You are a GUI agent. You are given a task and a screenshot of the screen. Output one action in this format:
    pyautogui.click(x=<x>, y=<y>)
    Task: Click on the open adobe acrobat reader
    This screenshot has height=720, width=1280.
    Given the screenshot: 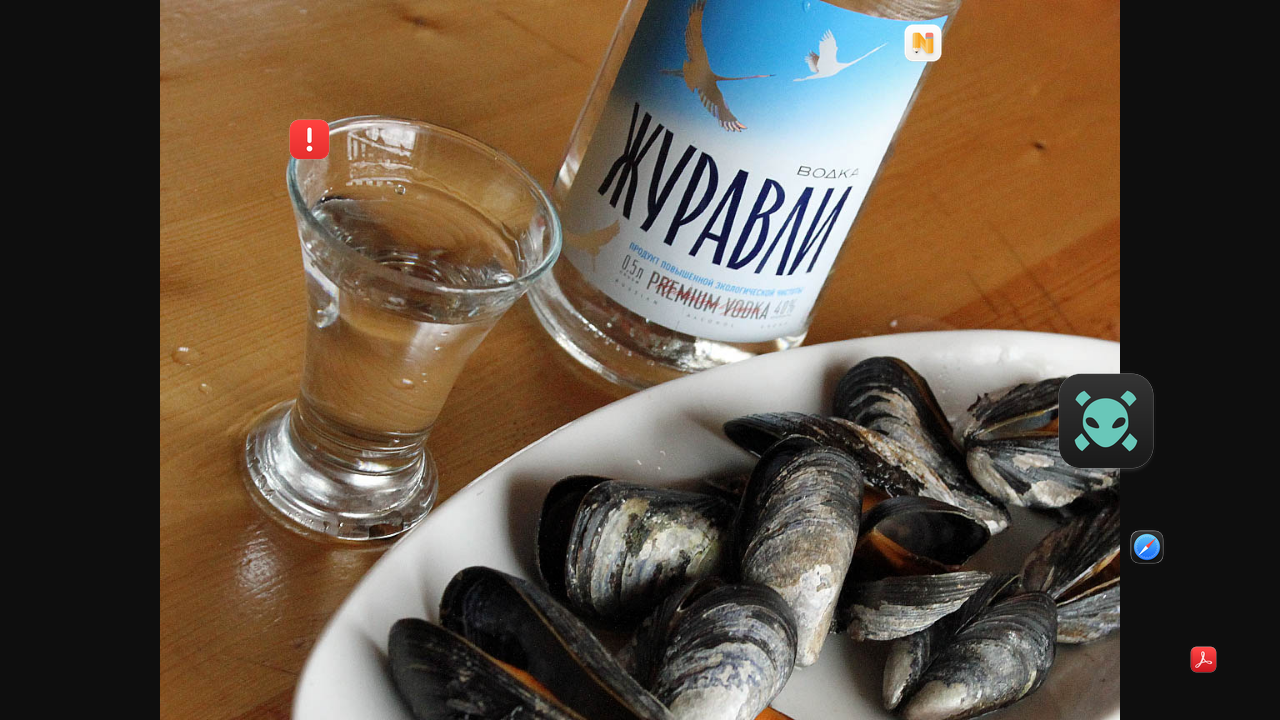 What is the action you would take?
    pyautogui.click(x=1203, y=659)
    